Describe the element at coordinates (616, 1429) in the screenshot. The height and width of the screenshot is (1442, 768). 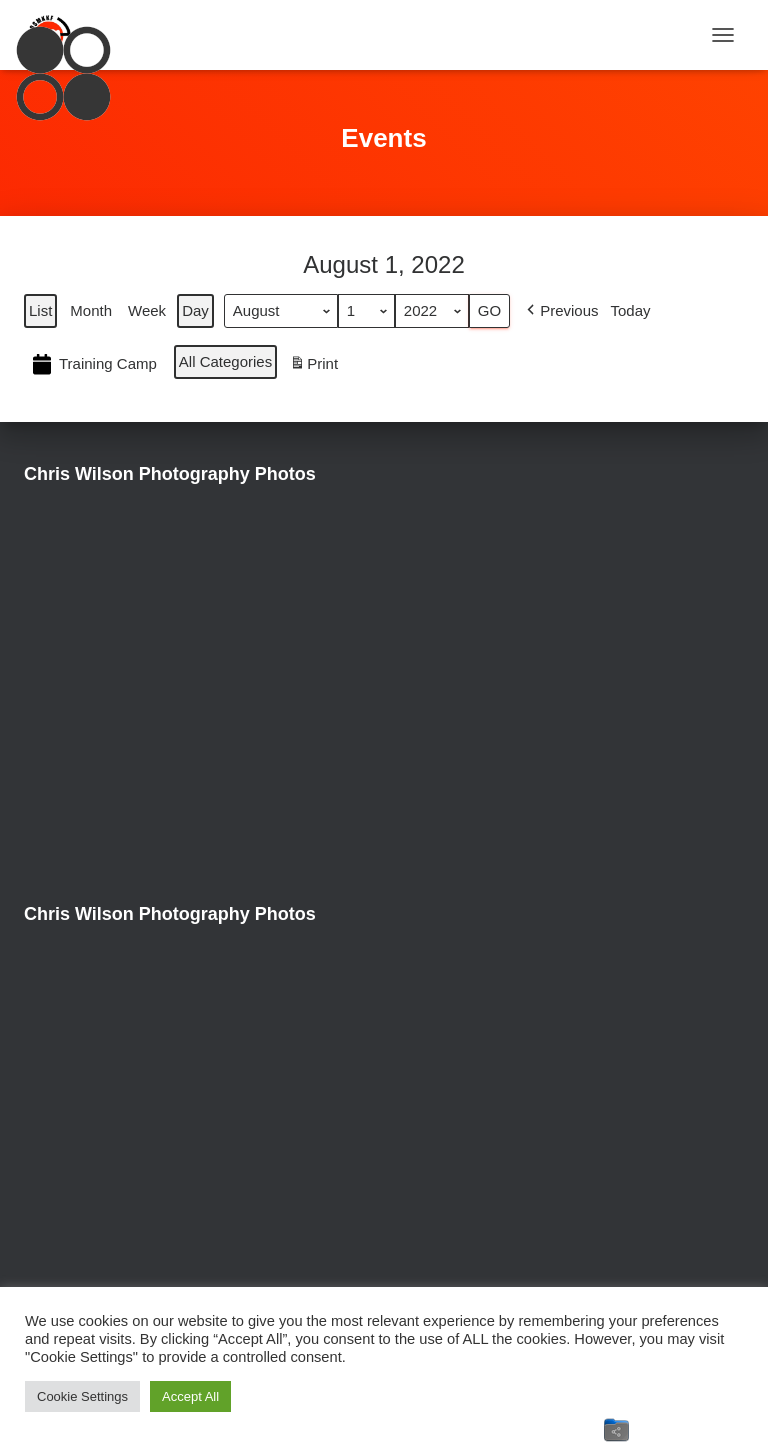
I see `open your public shared folder` at that location.